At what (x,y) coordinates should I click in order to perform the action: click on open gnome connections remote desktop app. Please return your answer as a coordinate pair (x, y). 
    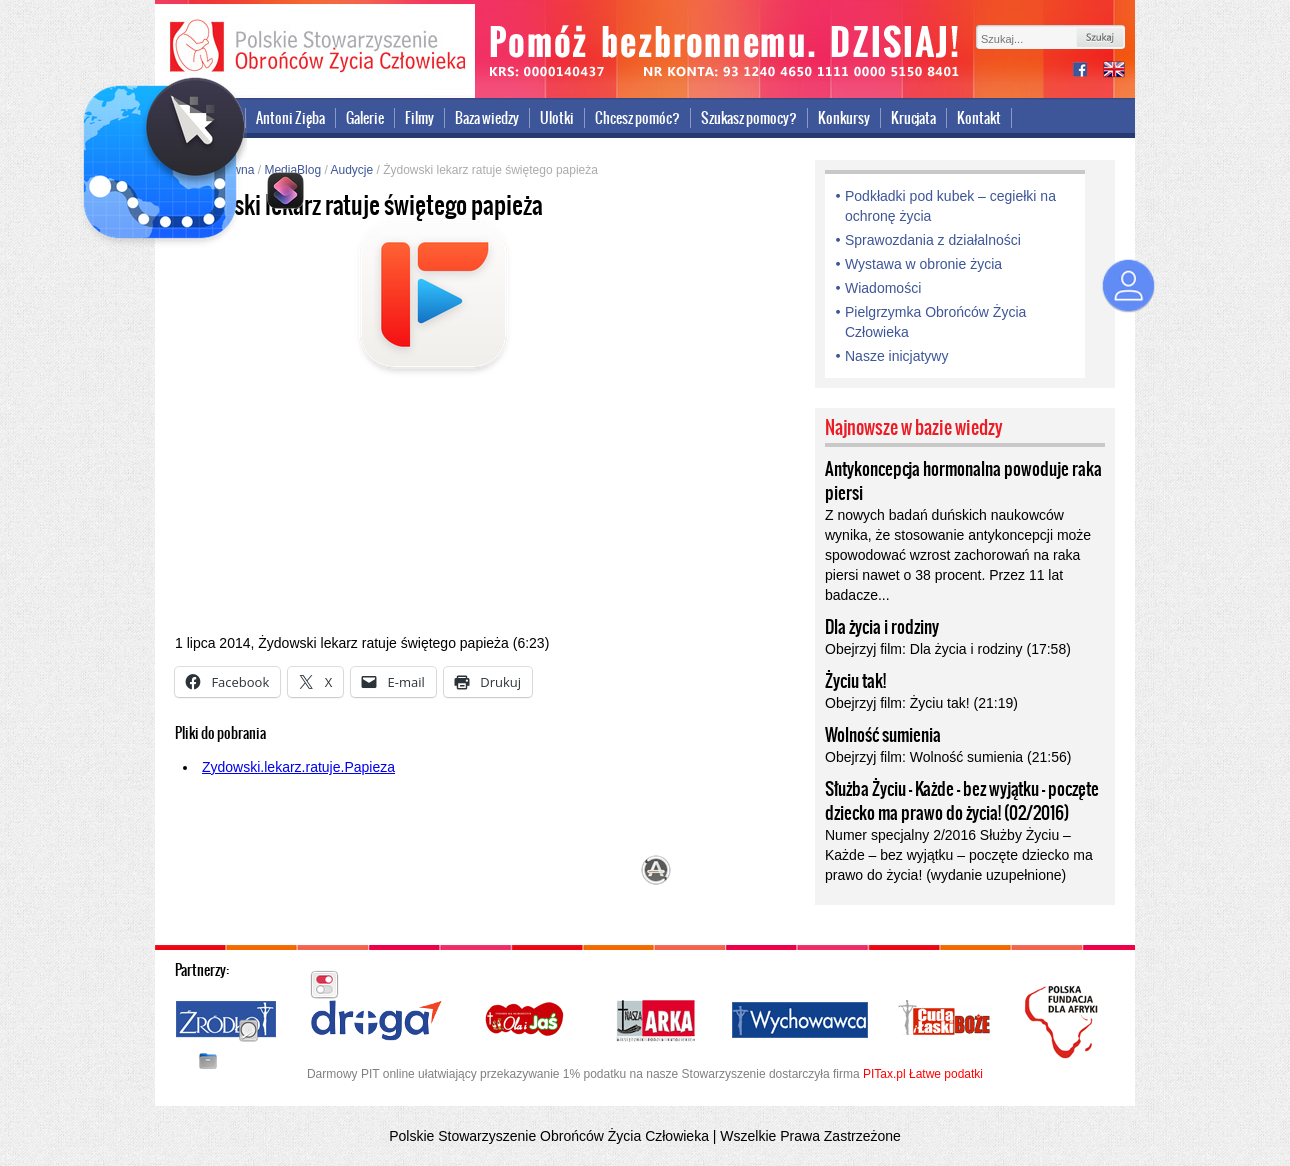
    Looking at the image, I should click on (160, 162).